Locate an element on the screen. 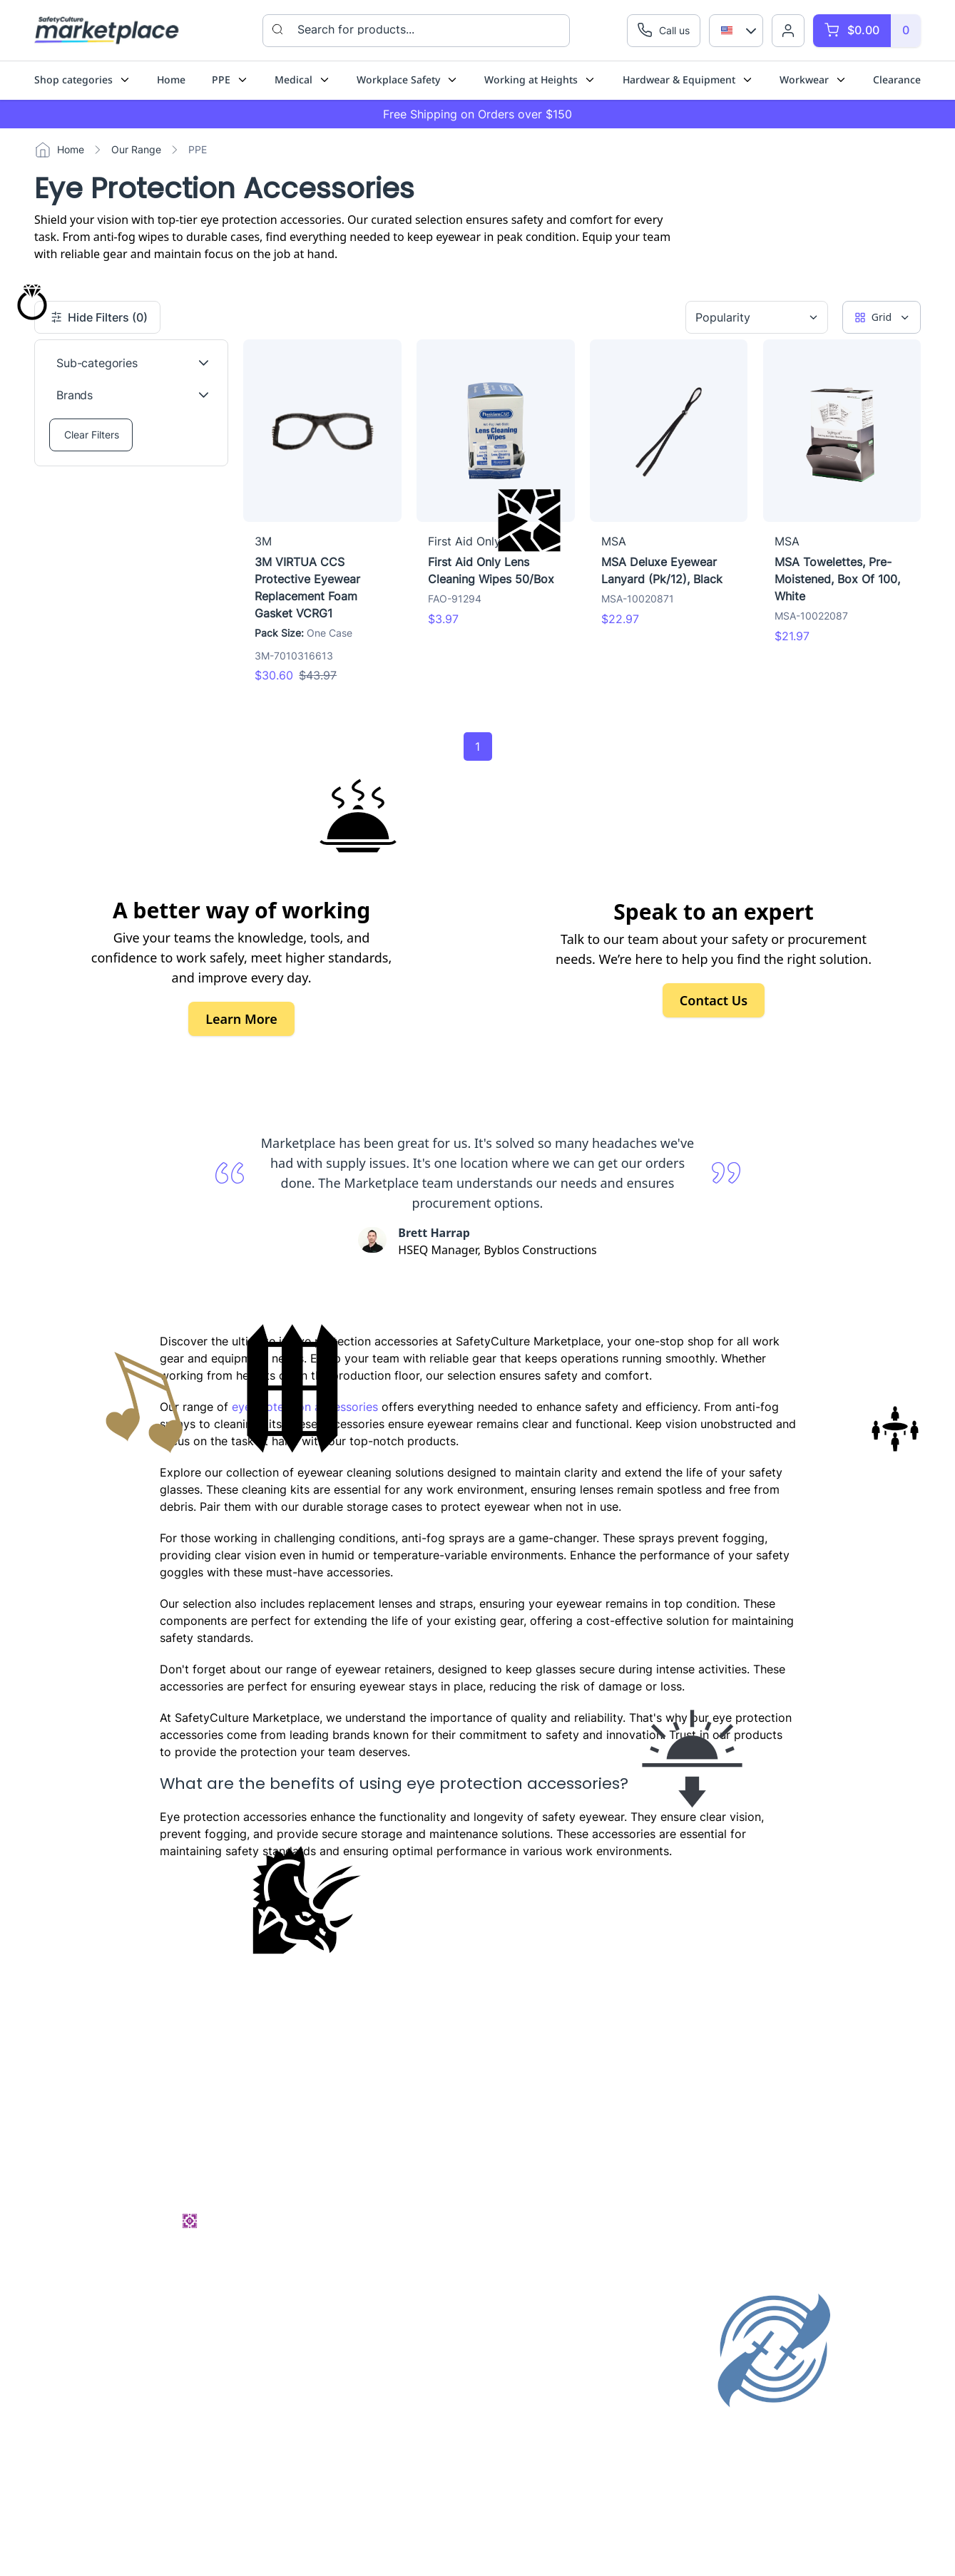 This screenshot has width=955, height=2576. indicates premium or luxury item status is located at coordinates (32, 302).